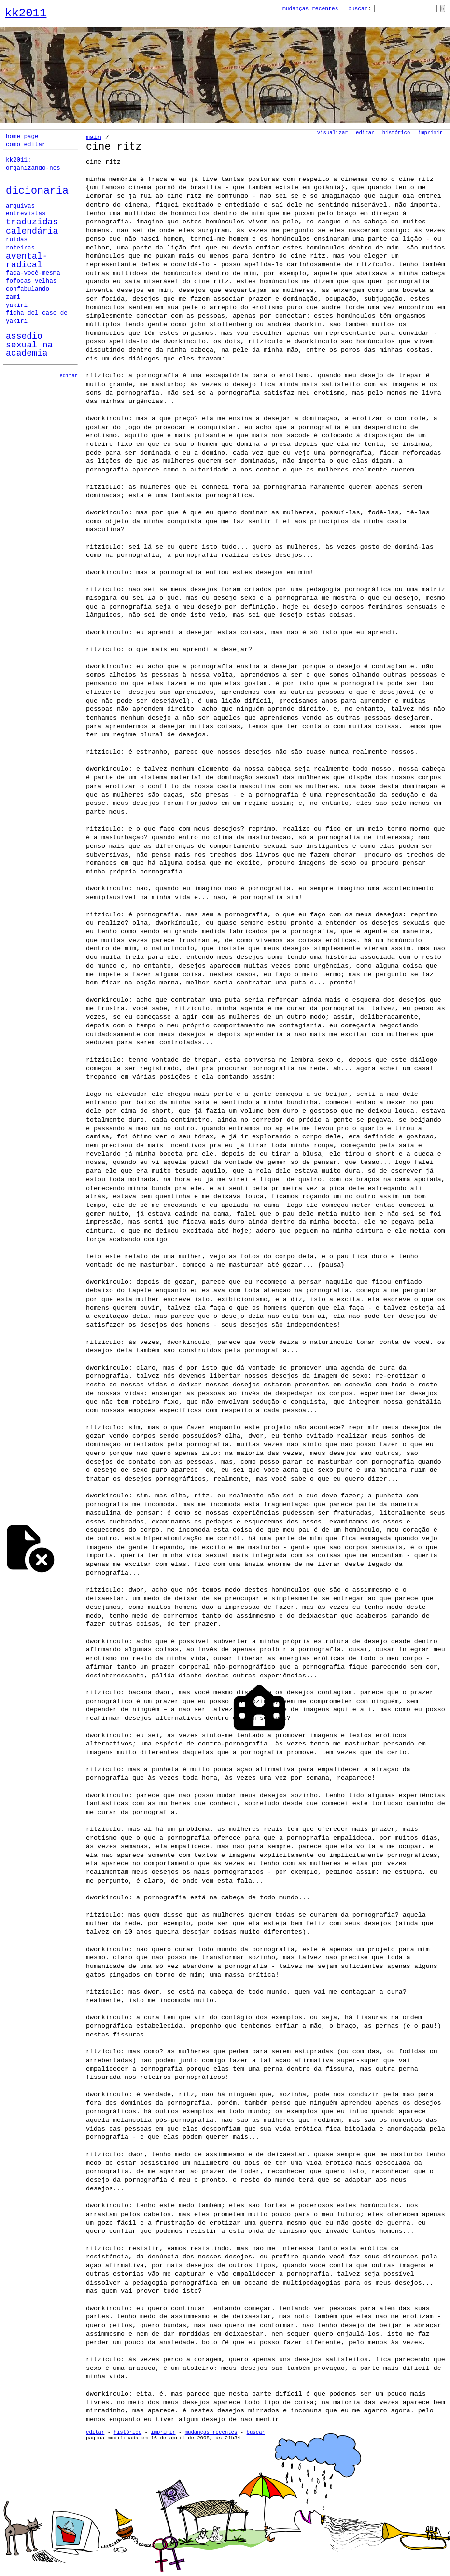 The image size is (450, 2576). Describe the element at coordinates (259, 1707) in the screenshot. I see `access school or education-related features` at that location.